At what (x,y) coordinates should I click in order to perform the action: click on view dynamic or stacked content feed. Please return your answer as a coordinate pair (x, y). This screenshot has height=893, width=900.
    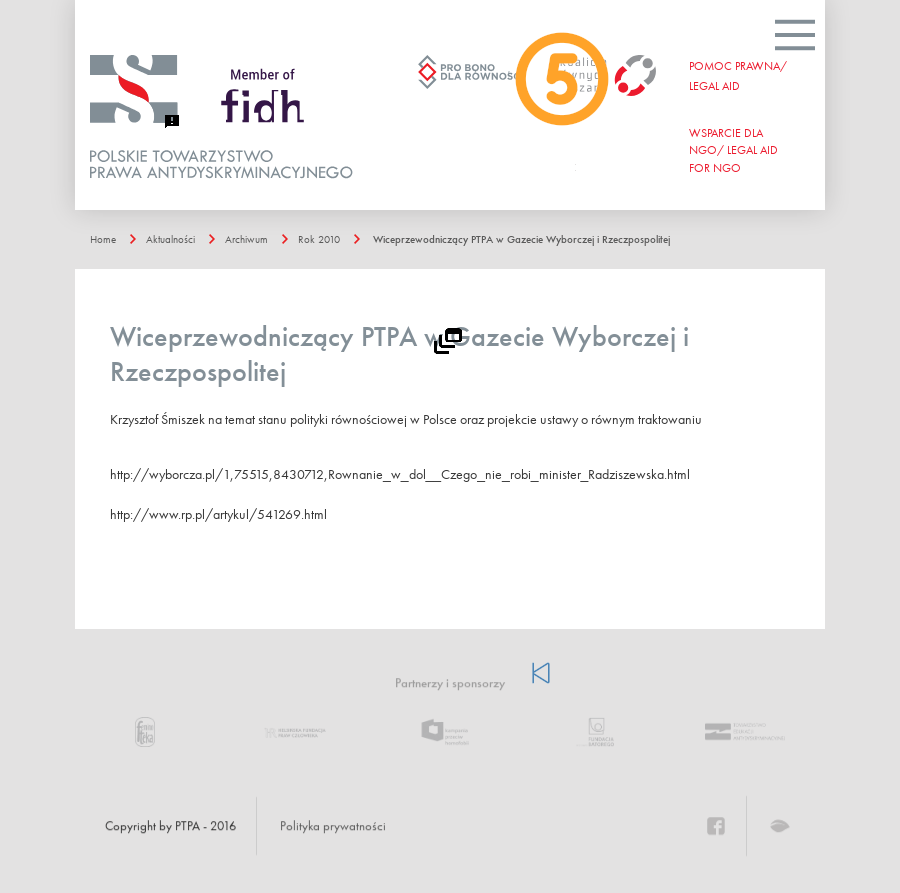
    Looking at the image, I should click on (448, 341).